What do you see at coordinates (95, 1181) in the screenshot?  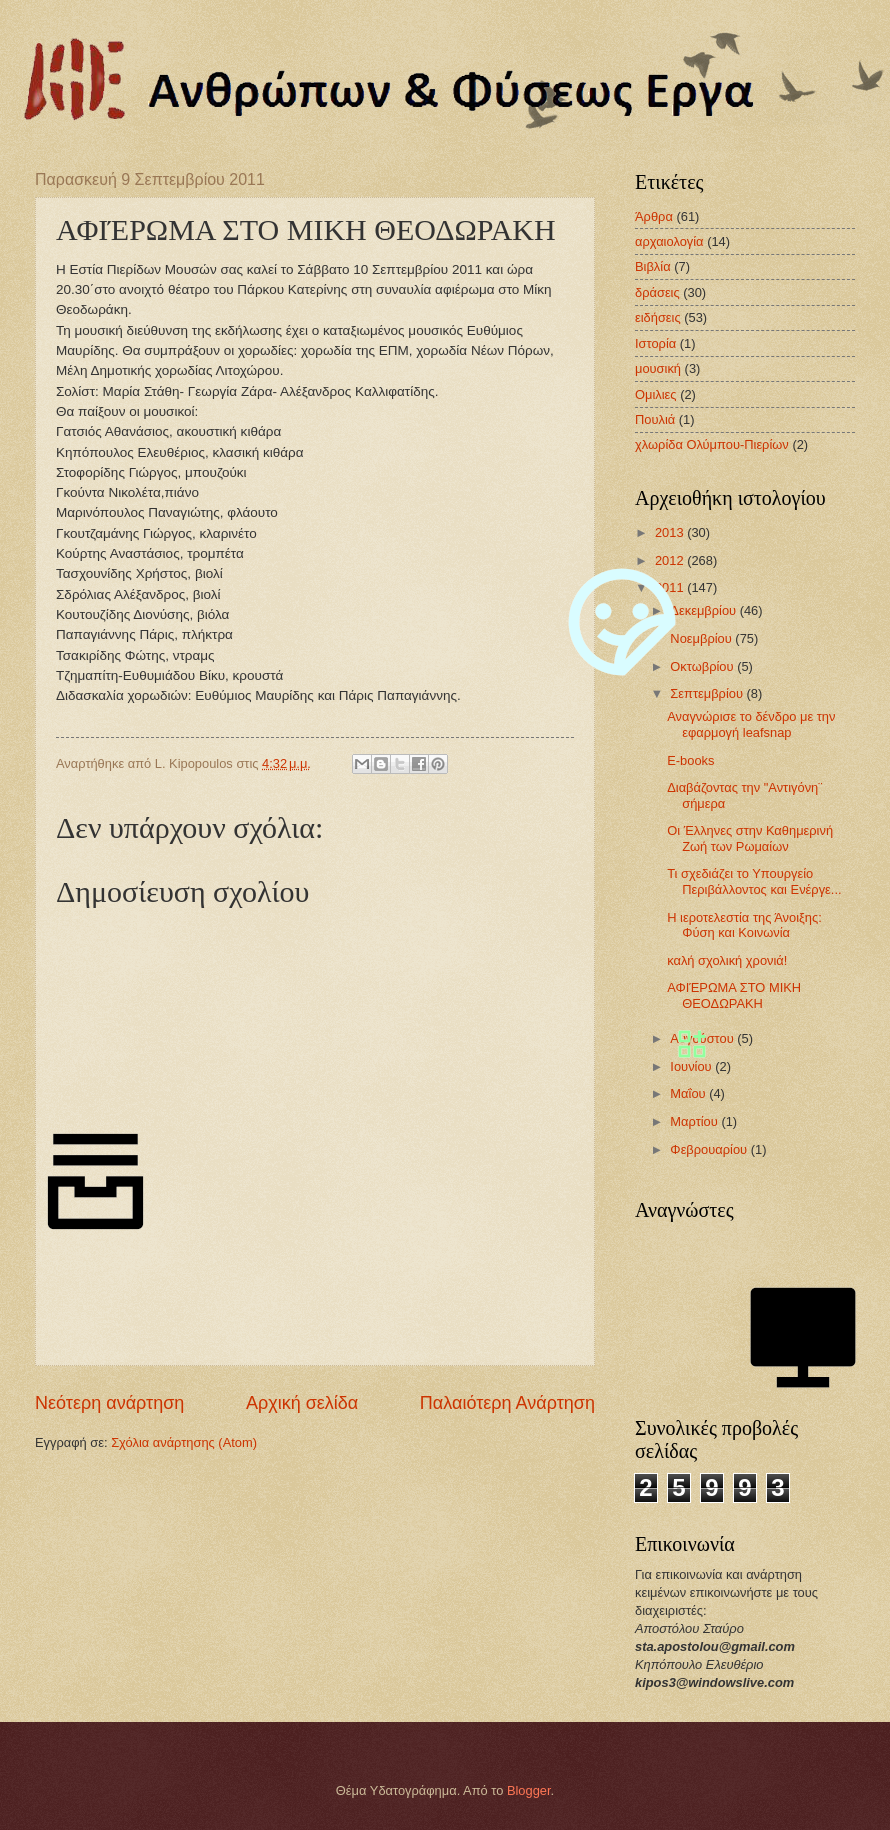 I see `access archived files or documents` at bounding box center [95, 1181].